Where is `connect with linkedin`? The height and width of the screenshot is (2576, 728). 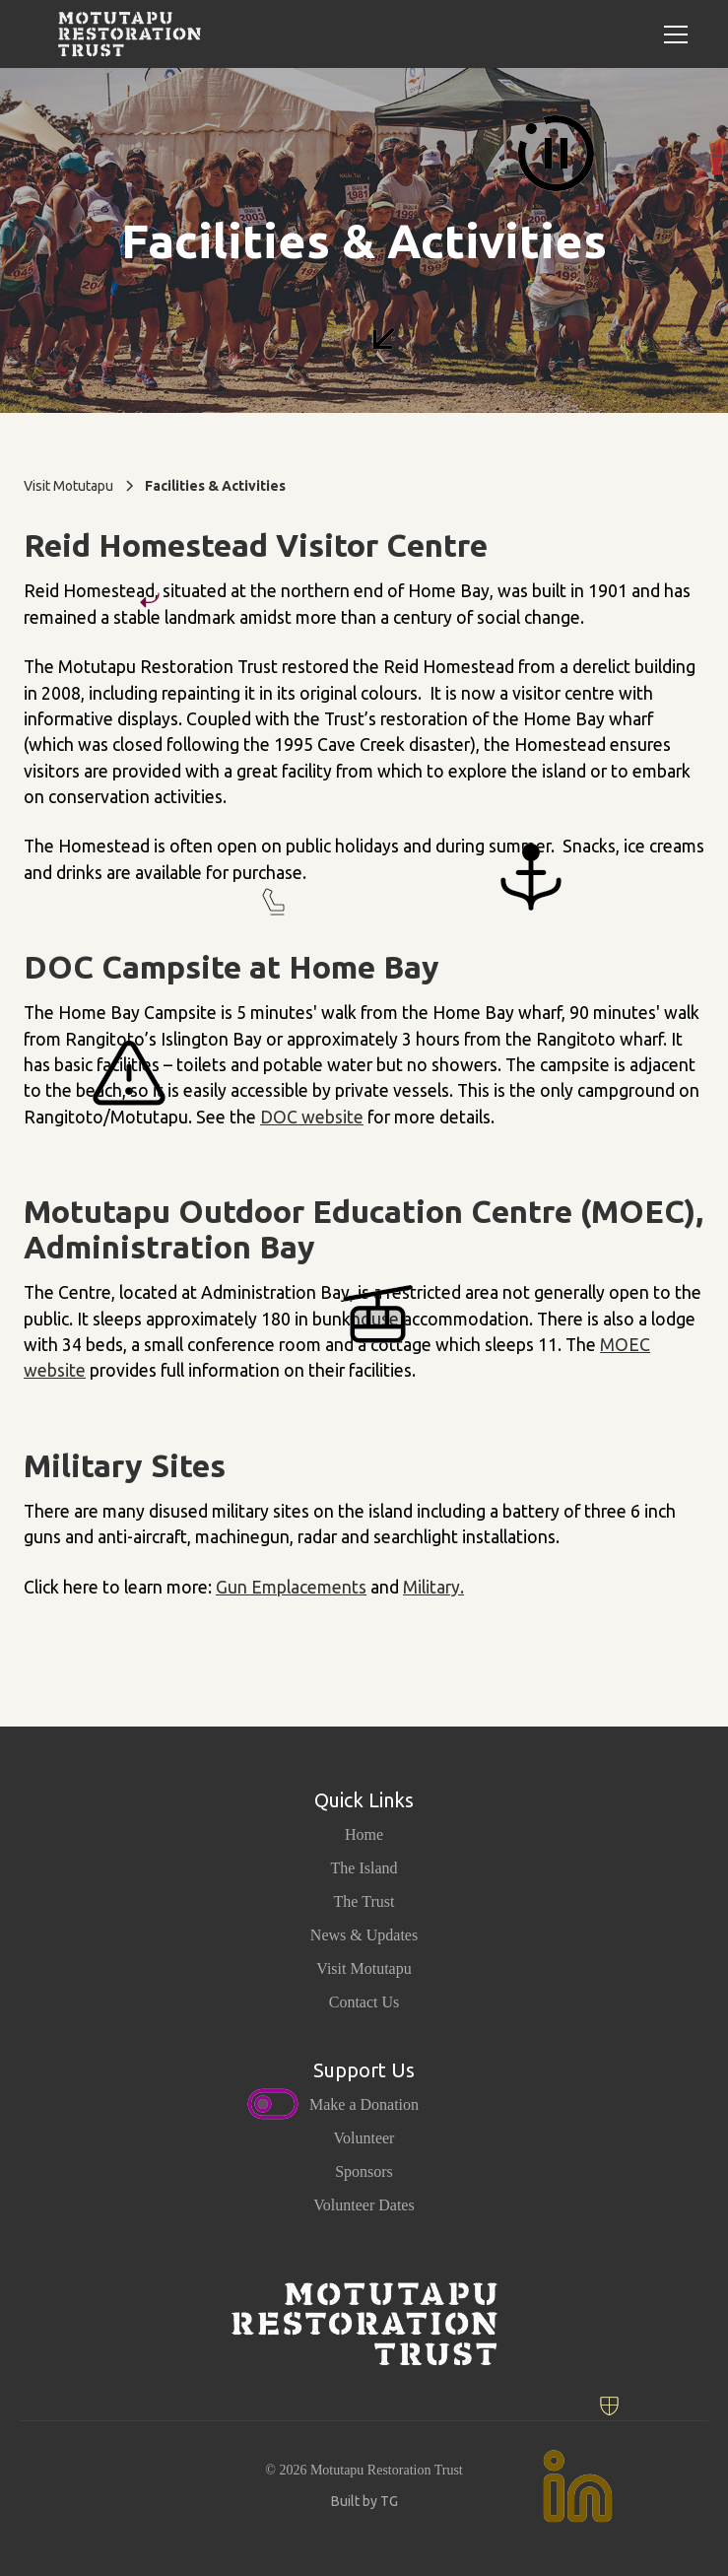
connect with linkedin is located at coordinates (577, 2487).